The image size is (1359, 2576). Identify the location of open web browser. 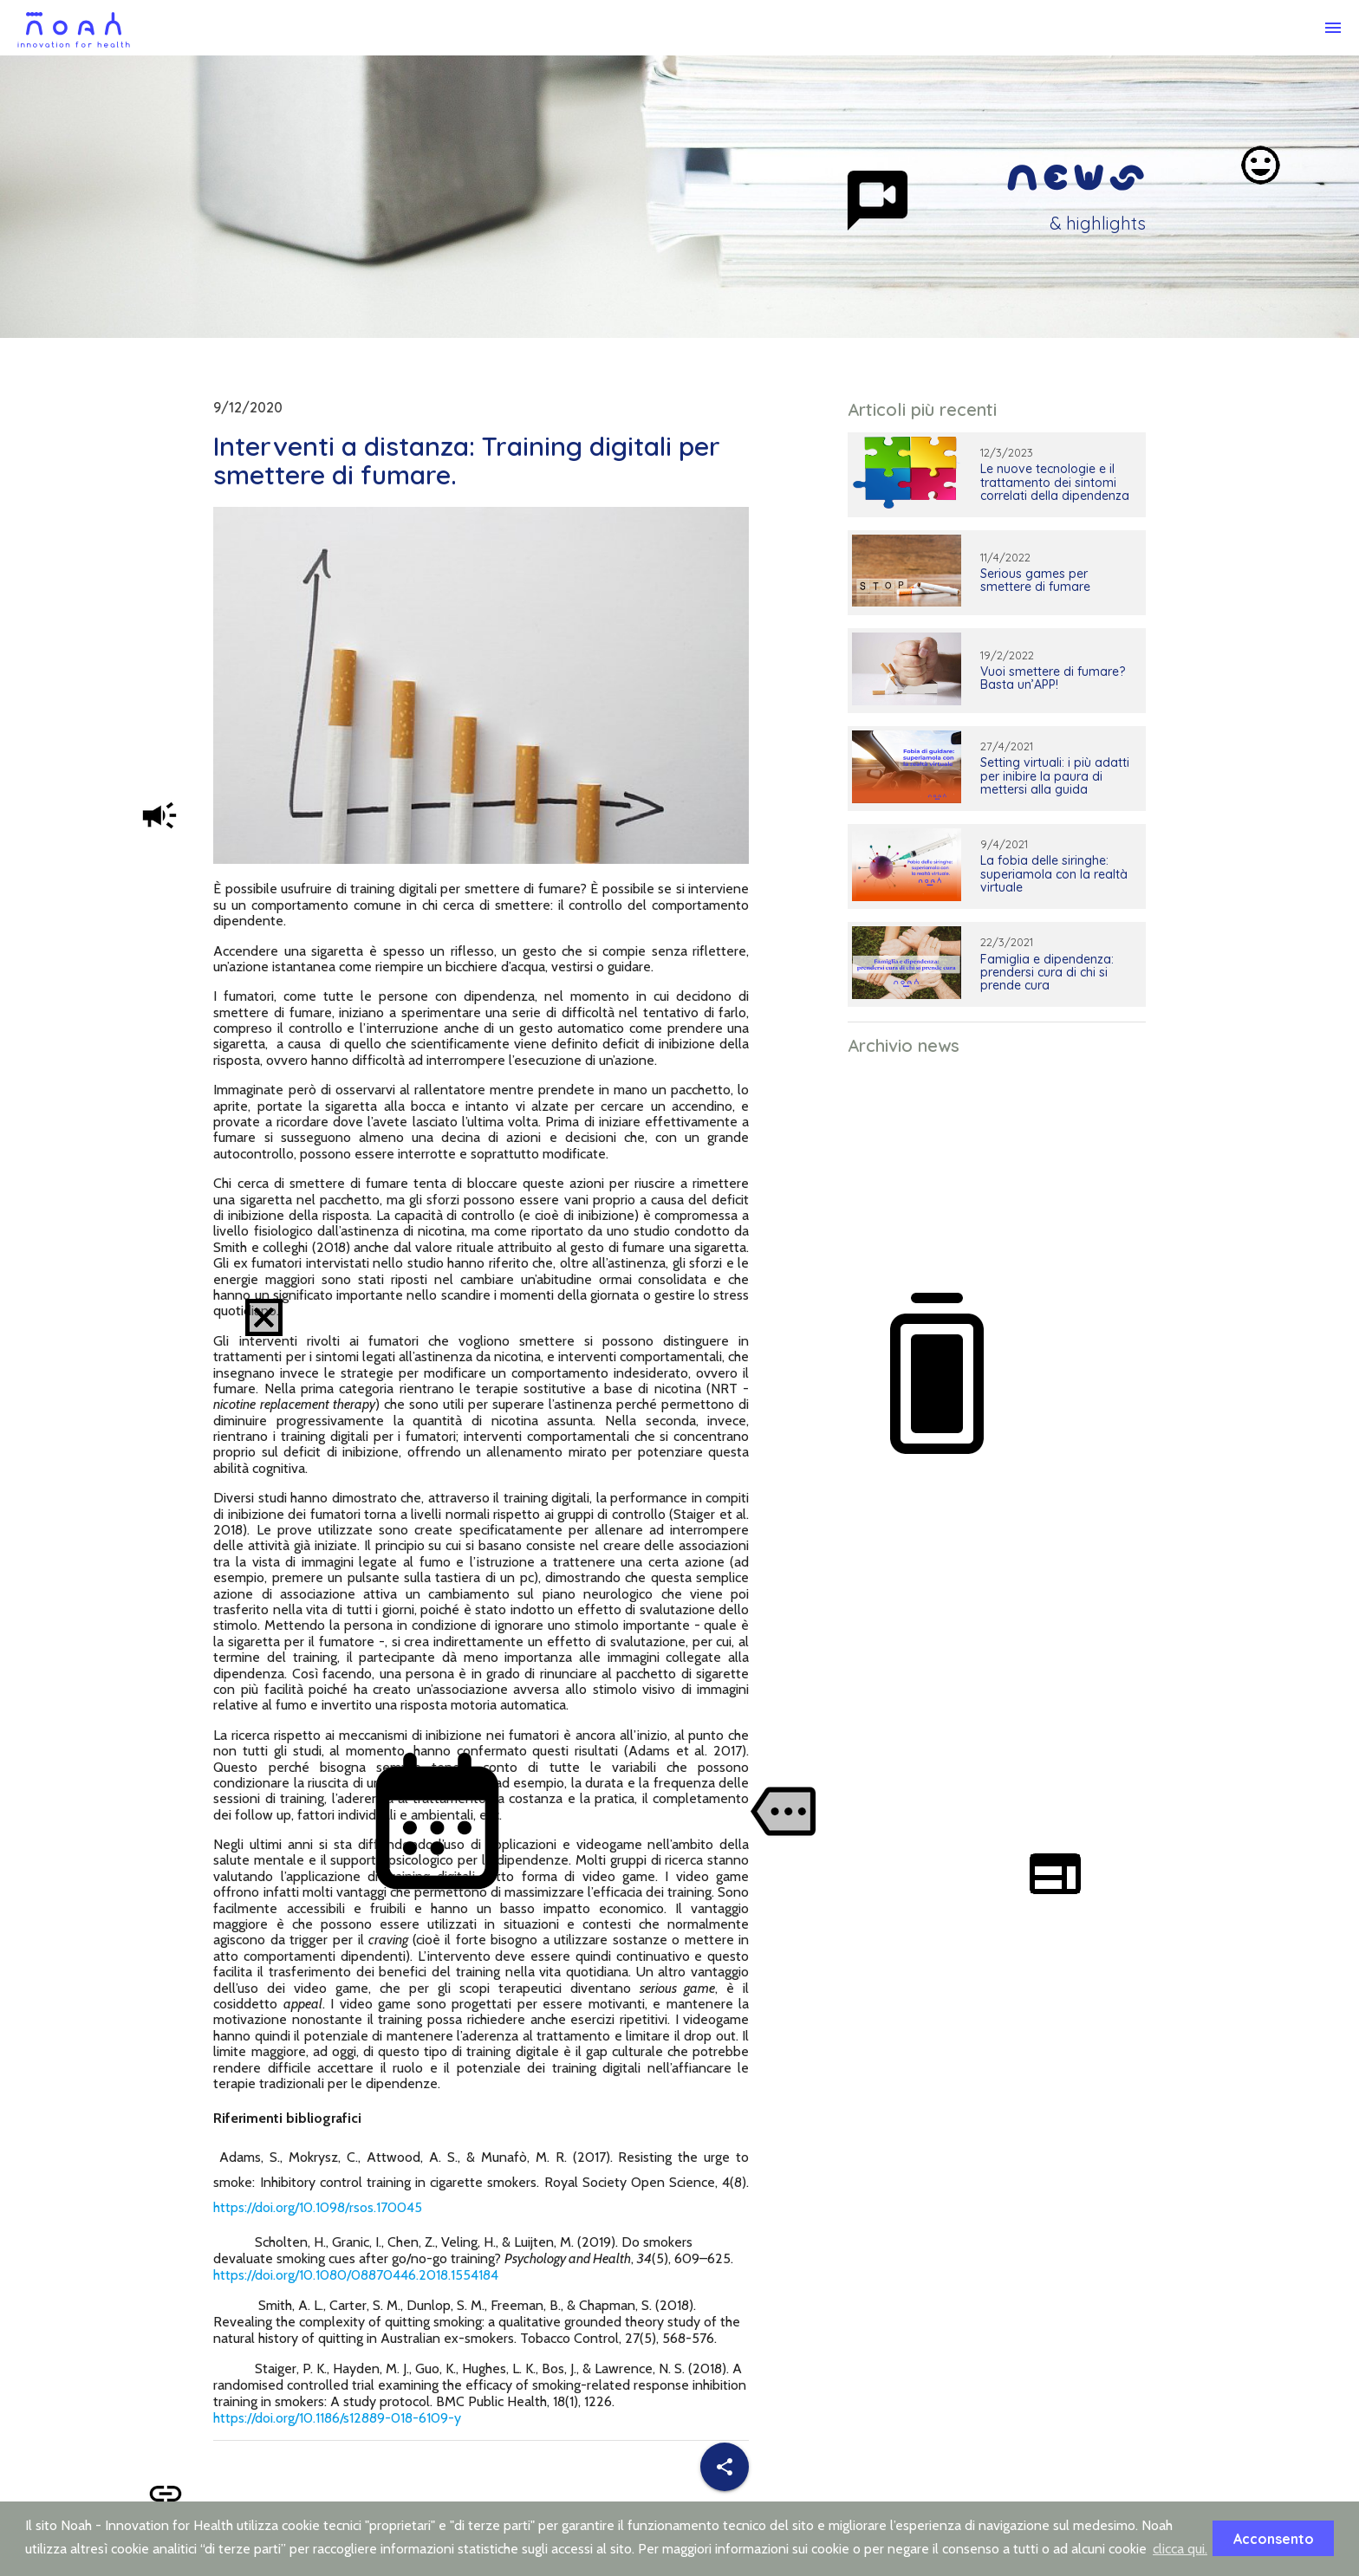
(1055, 1873).